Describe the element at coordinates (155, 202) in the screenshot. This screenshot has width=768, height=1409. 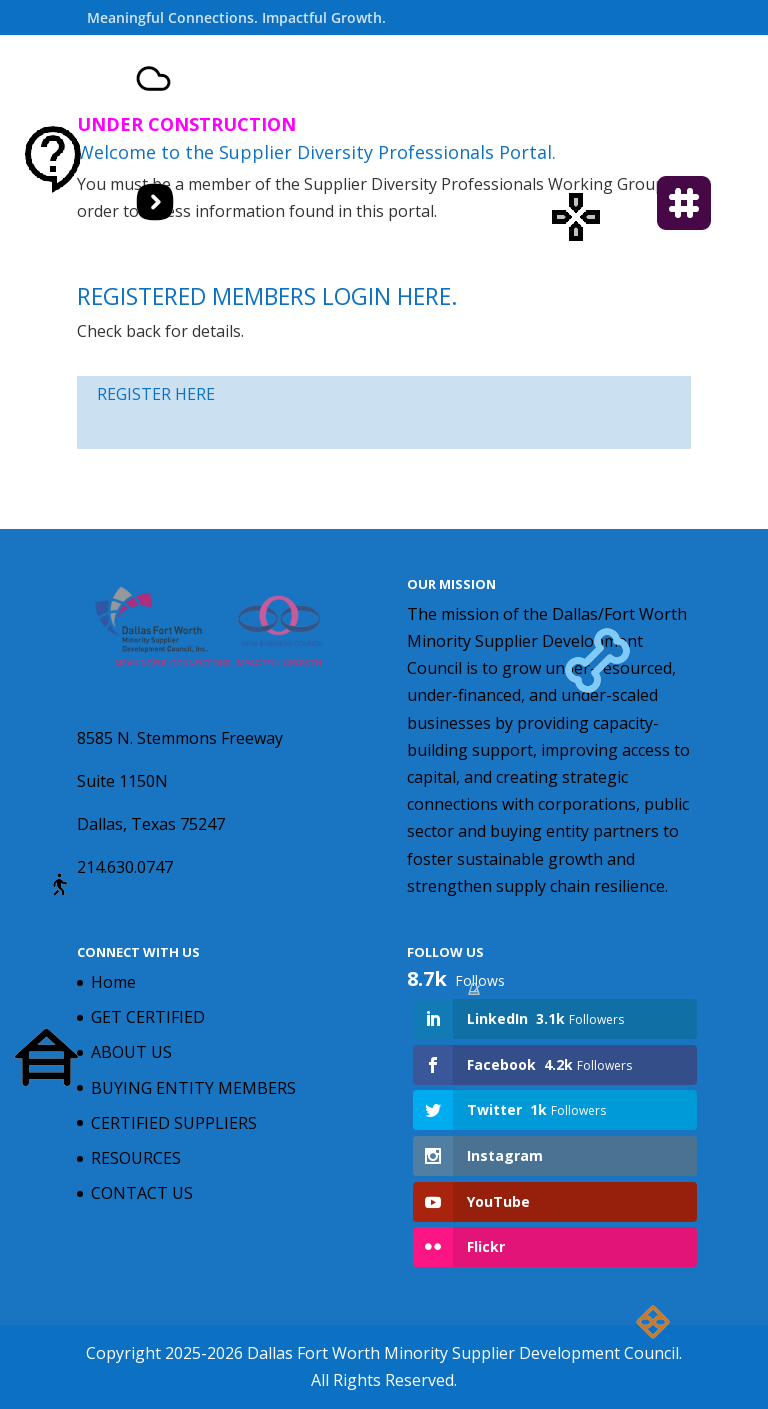
I see `go to next item or step` at that location.